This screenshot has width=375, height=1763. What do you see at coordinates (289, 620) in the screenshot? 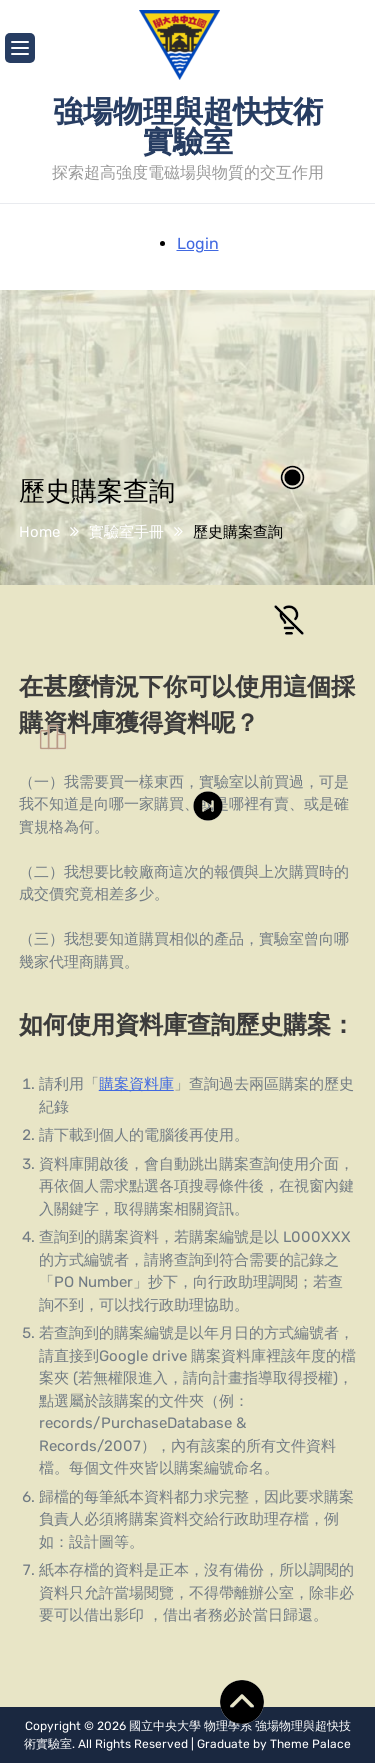
I see `turn off lights or disable lighting` at bounding box center [289, 620].